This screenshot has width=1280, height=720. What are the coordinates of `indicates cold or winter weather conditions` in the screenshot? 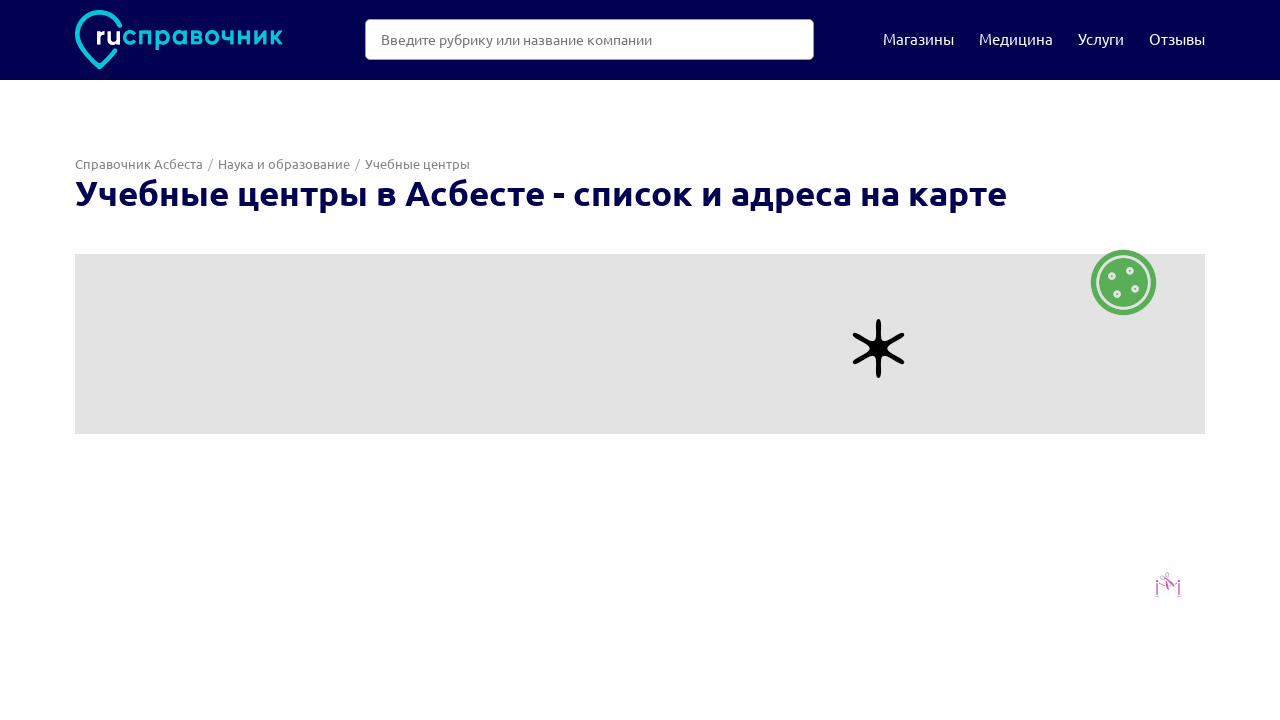 It's located at (878, 348).